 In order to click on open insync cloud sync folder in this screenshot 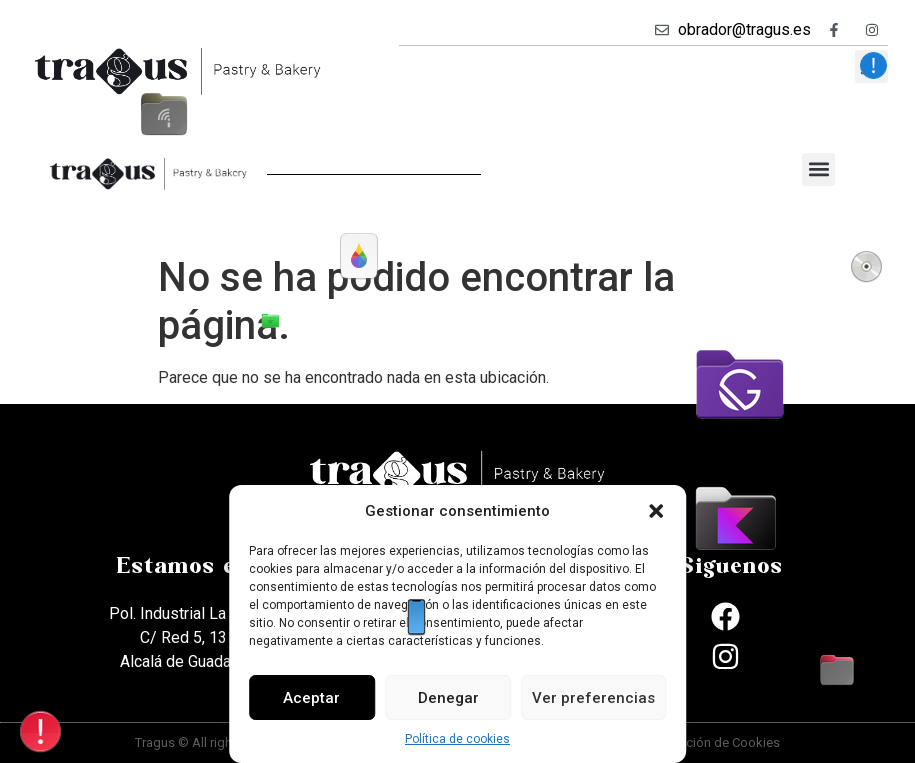, I will do `click(164, 114)`.